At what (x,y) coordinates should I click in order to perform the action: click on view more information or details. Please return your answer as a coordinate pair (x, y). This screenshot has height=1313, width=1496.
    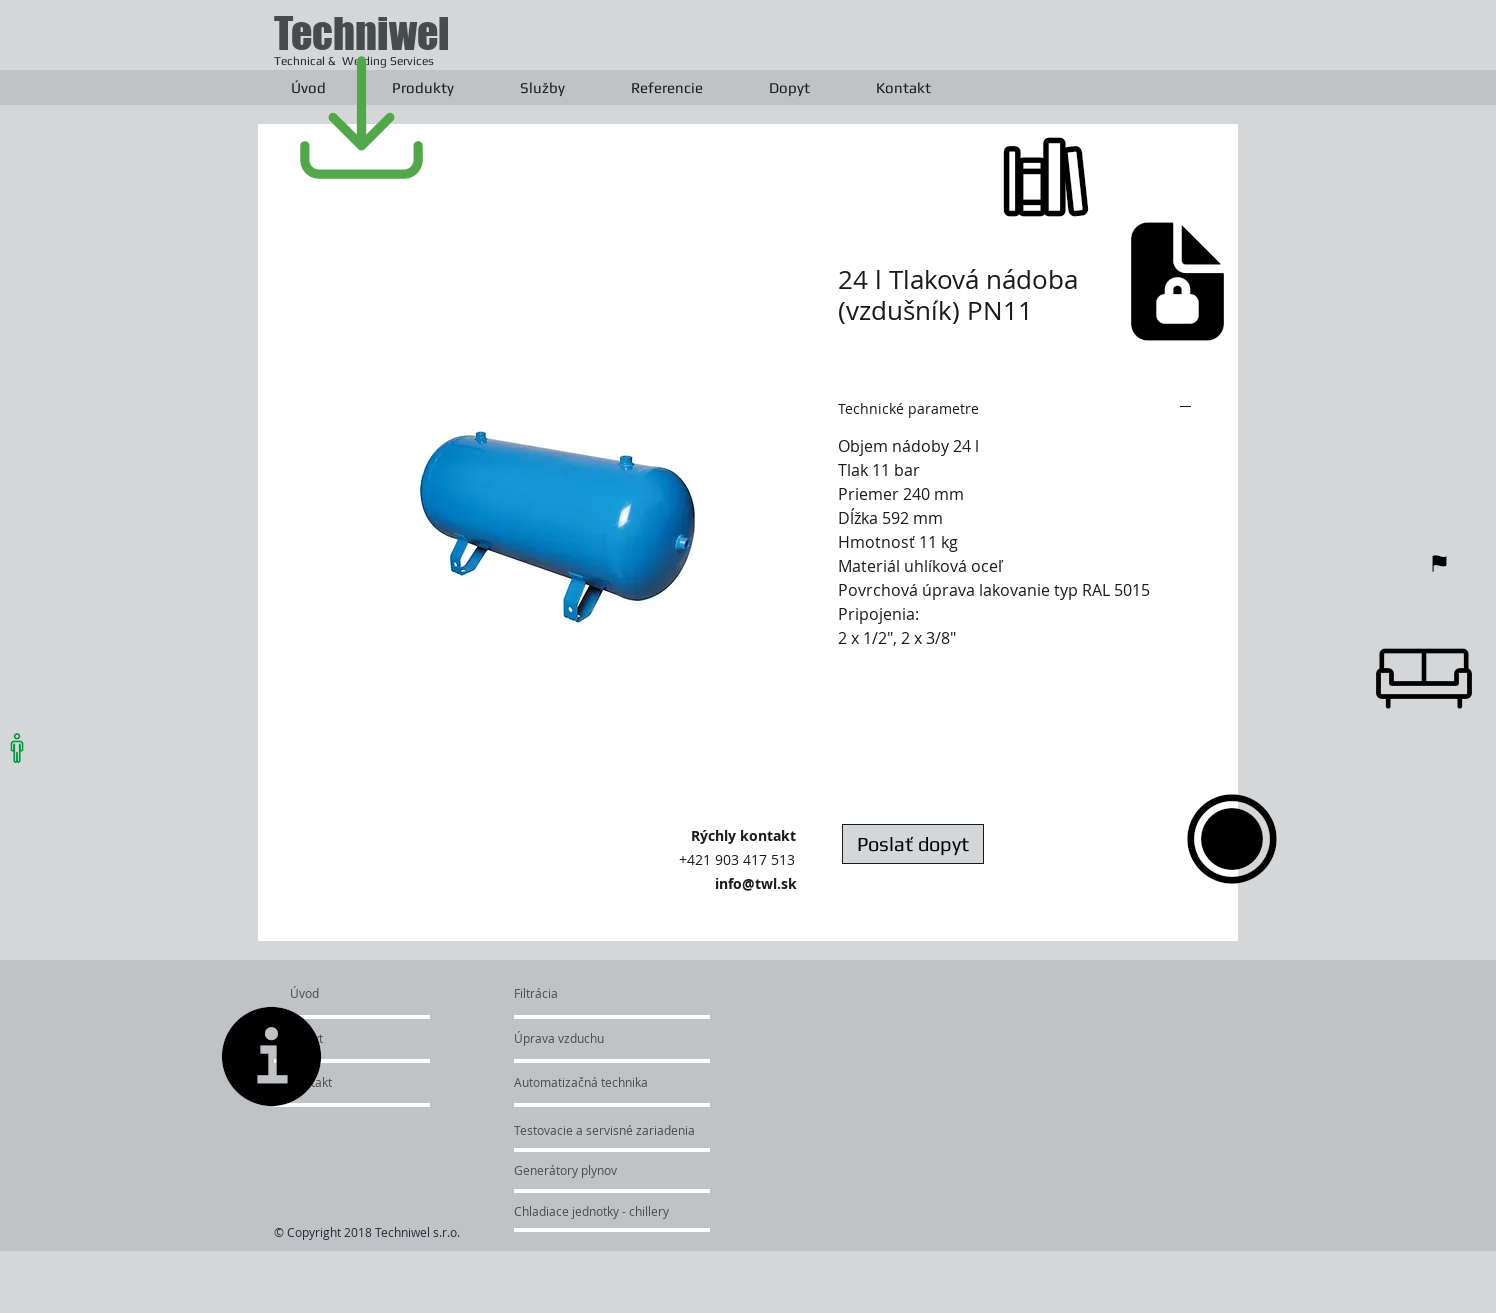
    Looking at the image, I should click on (271, 1056).